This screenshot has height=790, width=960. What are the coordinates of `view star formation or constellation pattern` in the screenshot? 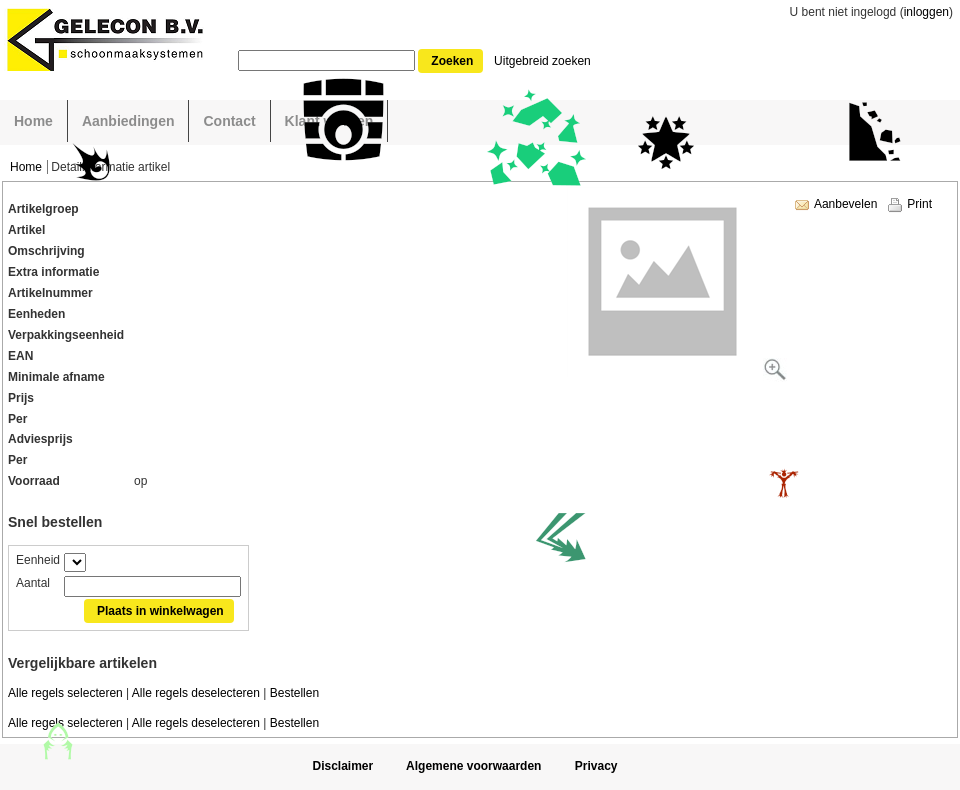 It's located at (666, 142).